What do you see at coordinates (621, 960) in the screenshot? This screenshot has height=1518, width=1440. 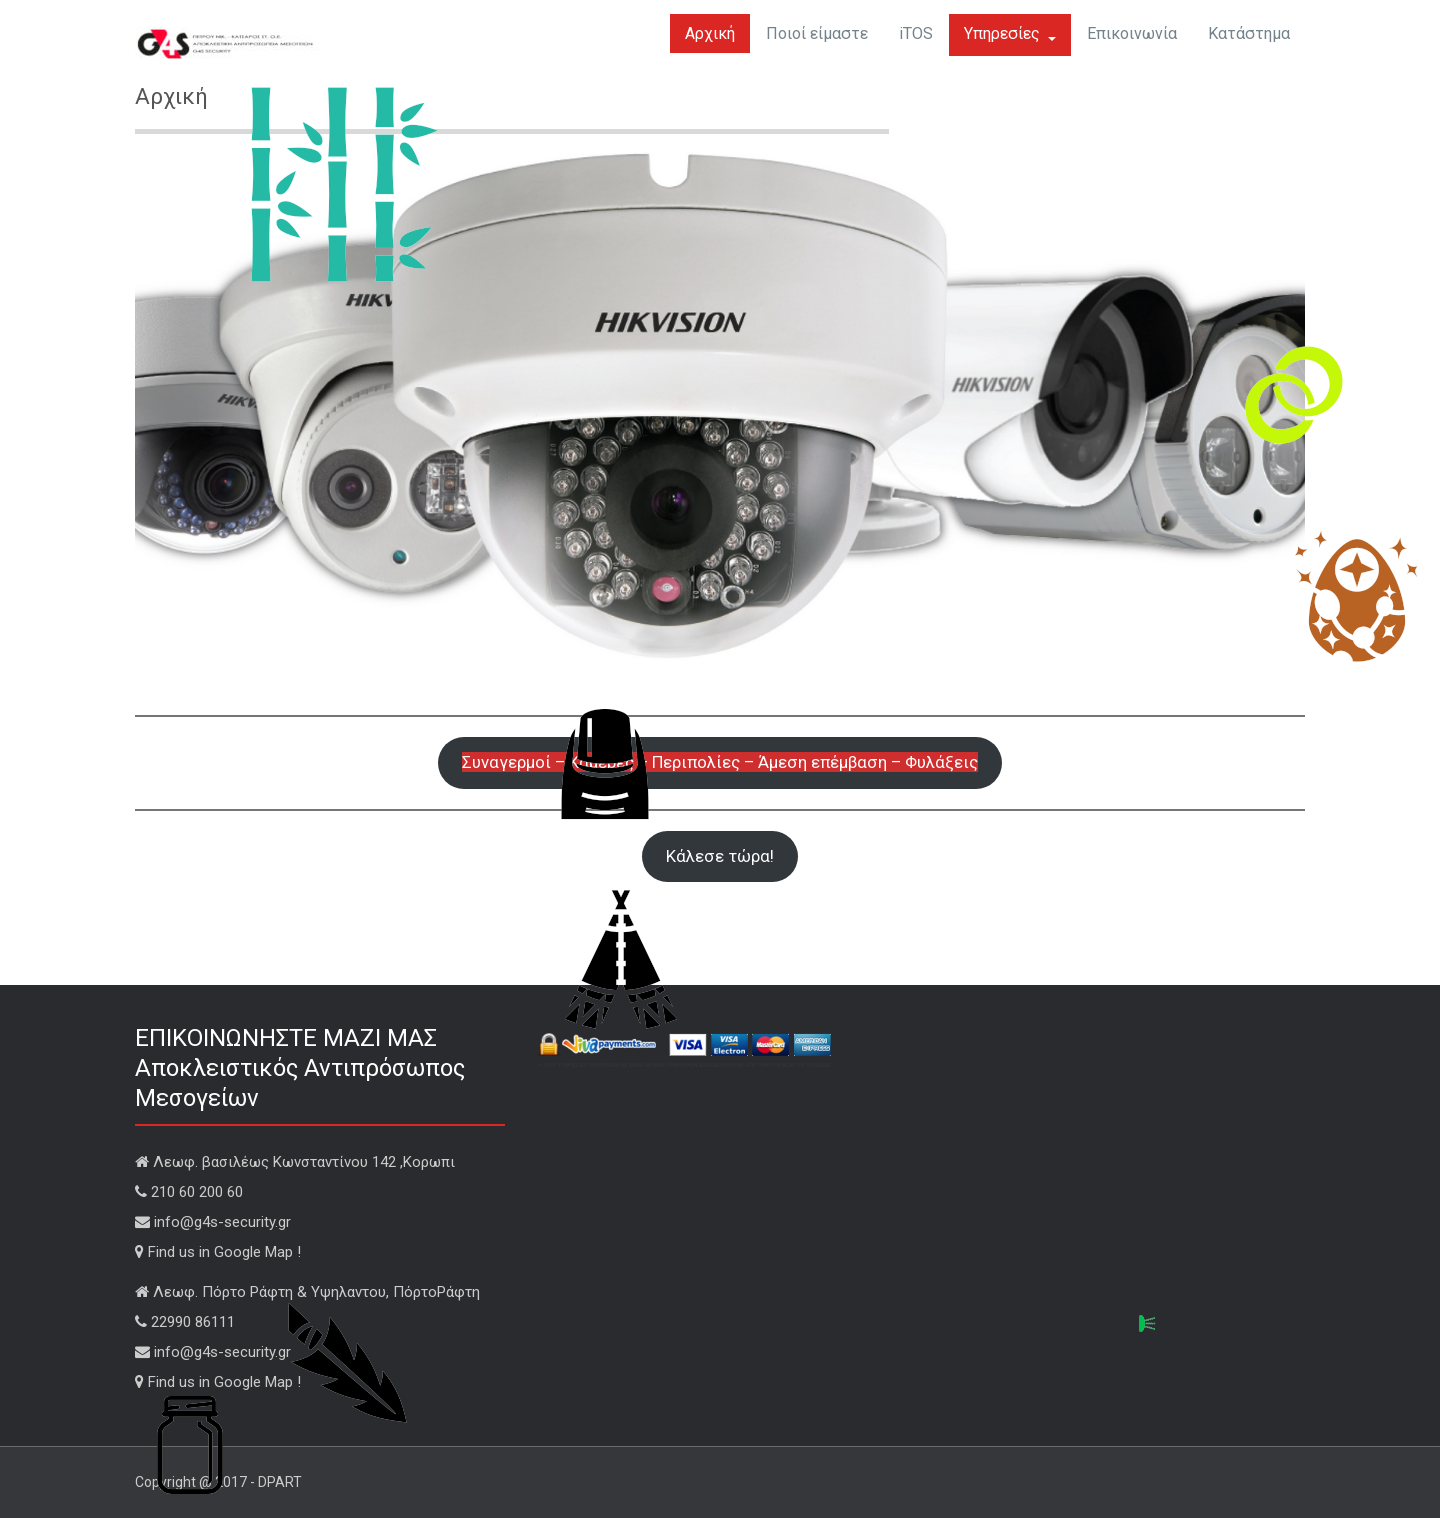 I see `access camping or outdoor activity features` at bounding box center [621, 960].